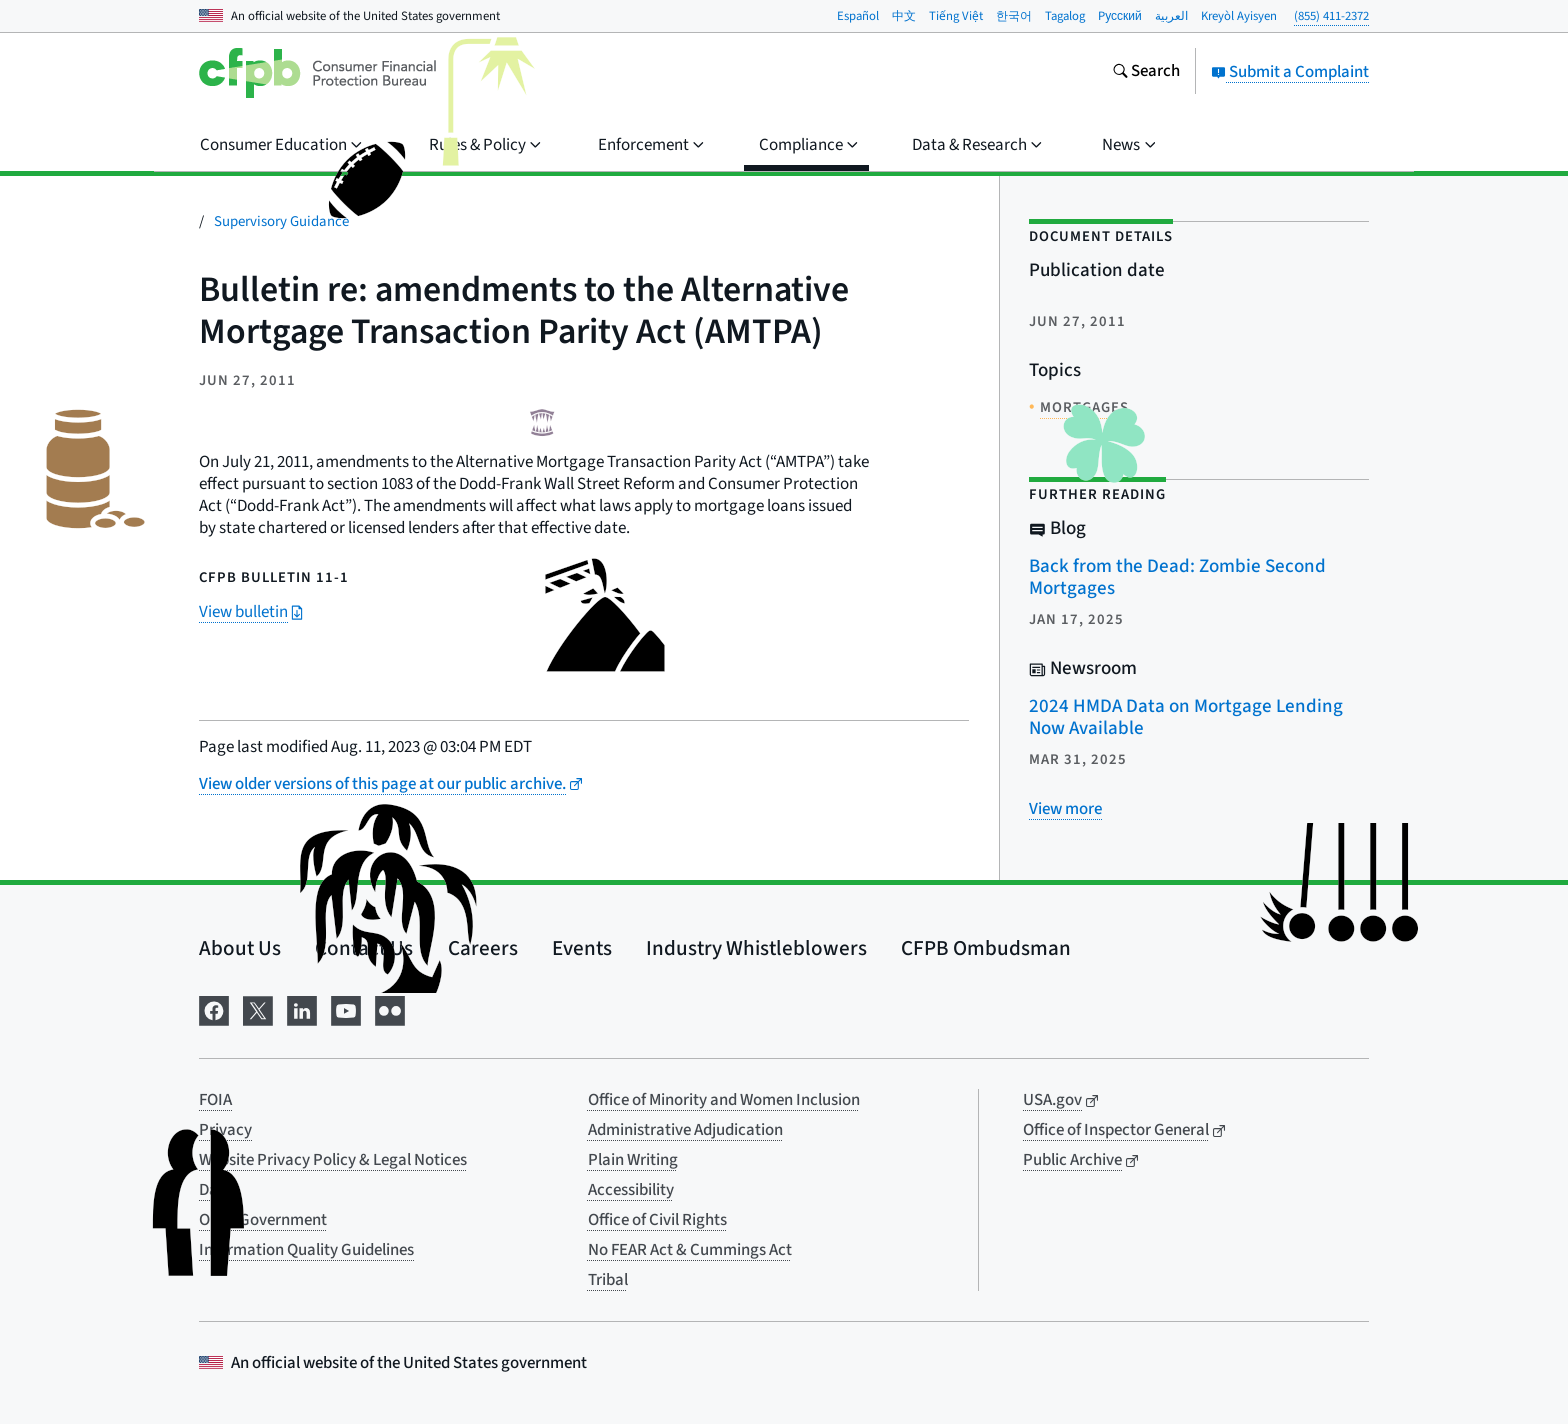 Image resolution: width=1568 pixels, height=1424 pixels. What do you see at coordinates (1104, 443) in the screenshot?
I see `indicates luck or bonus reward in a game` at bounding box center [1104, 443].